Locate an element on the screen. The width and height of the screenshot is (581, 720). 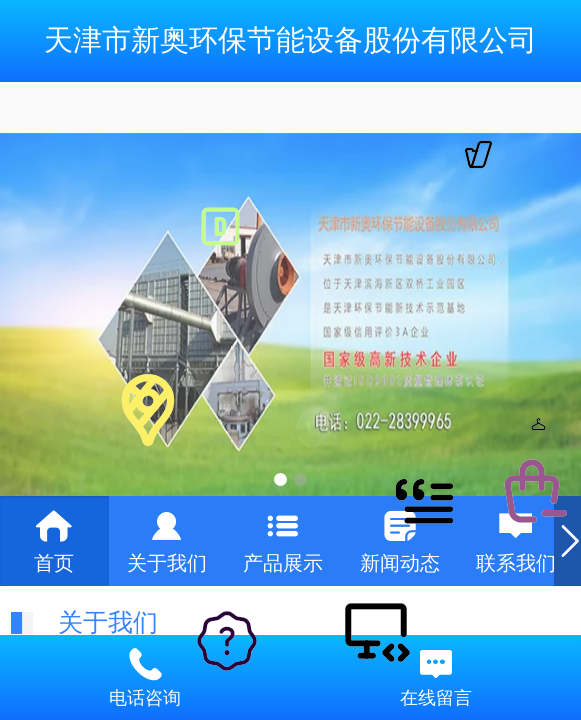
indicates a "D" grade or rating is located at coordinates (220, 226).